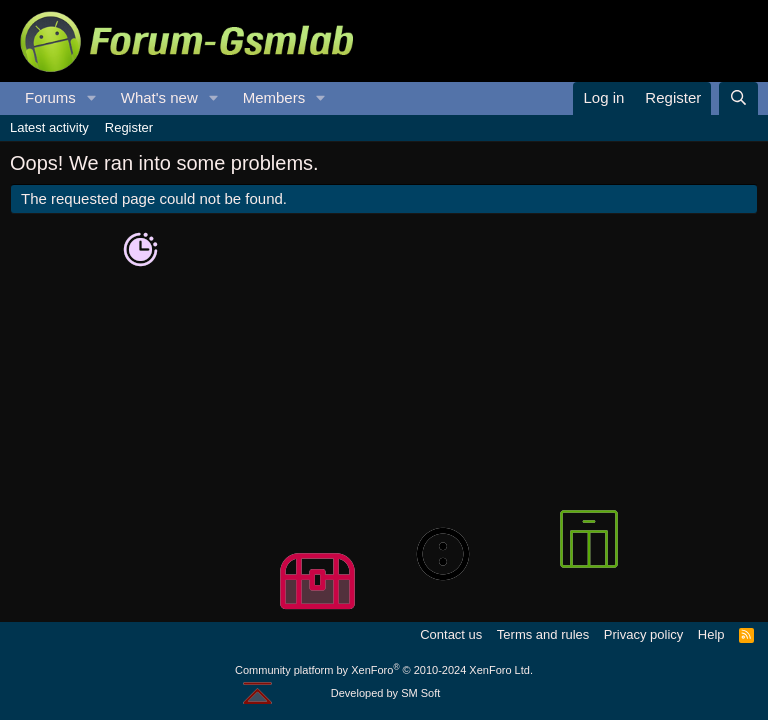 The width and height of the screenshot is (768, 720). What do you see at coordinates (257, 692) in the screenshot?
I see `collapse content or panel upward` at bounding box center [257, 692].